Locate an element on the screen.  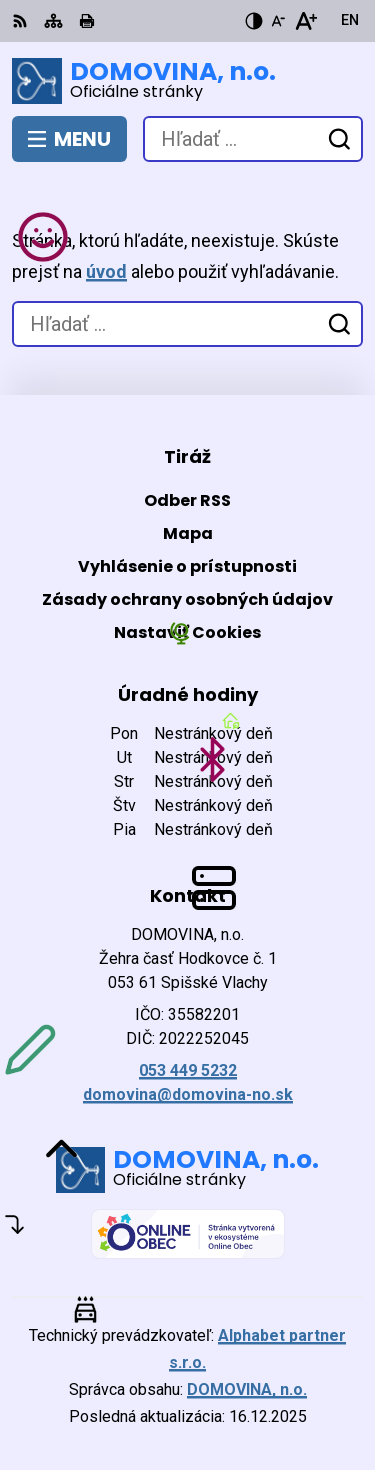
edit or modify content is located at coordinates (30, 1049).